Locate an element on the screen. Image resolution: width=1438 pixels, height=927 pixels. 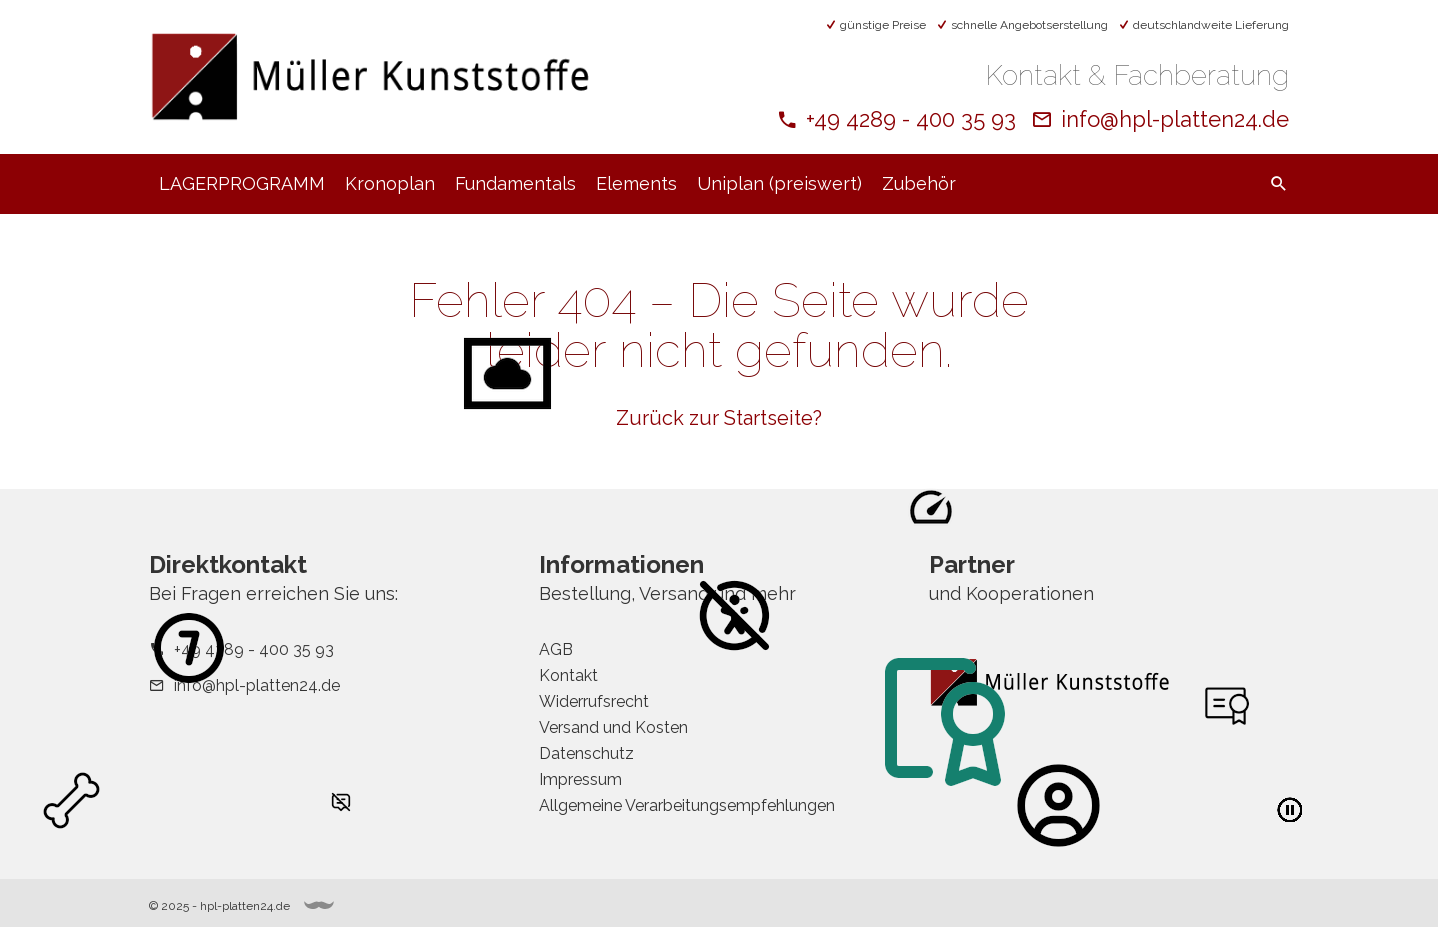
access daydream or screen saver settings is located at coordinates (507, 373).